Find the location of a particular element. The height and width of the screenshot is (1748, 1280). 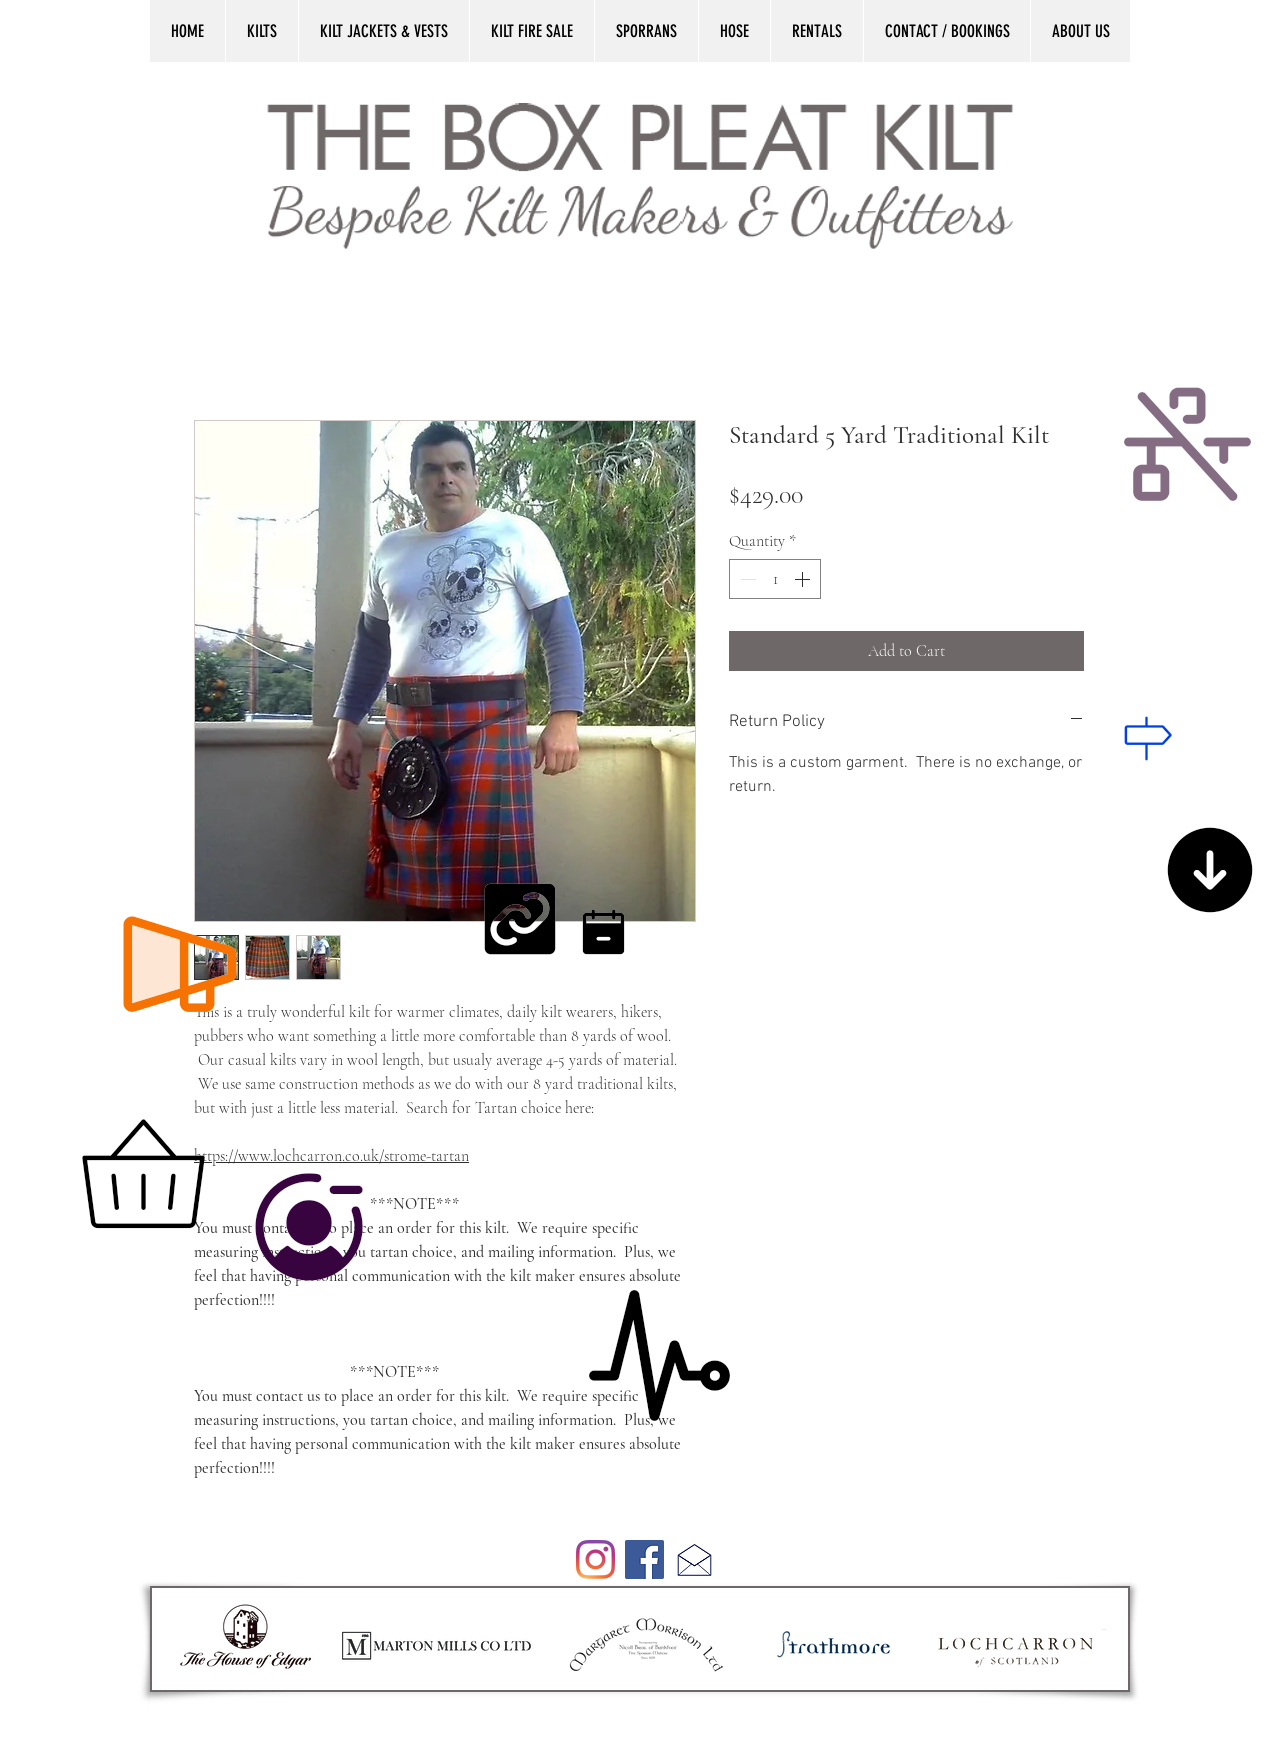

view your shopping basket is located at coordinates (143, 1180).